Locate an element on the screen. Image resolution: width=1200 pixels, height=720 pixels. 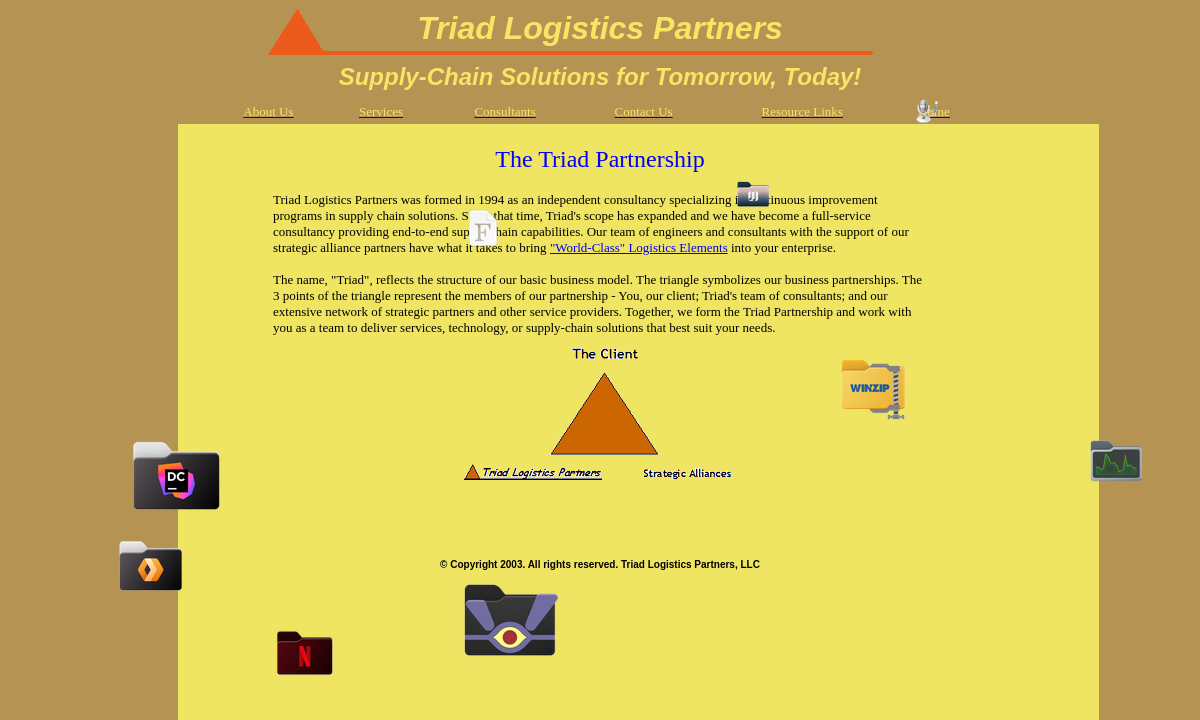
open folder containing netflix downloads or media is located at coordinates (304, 654).